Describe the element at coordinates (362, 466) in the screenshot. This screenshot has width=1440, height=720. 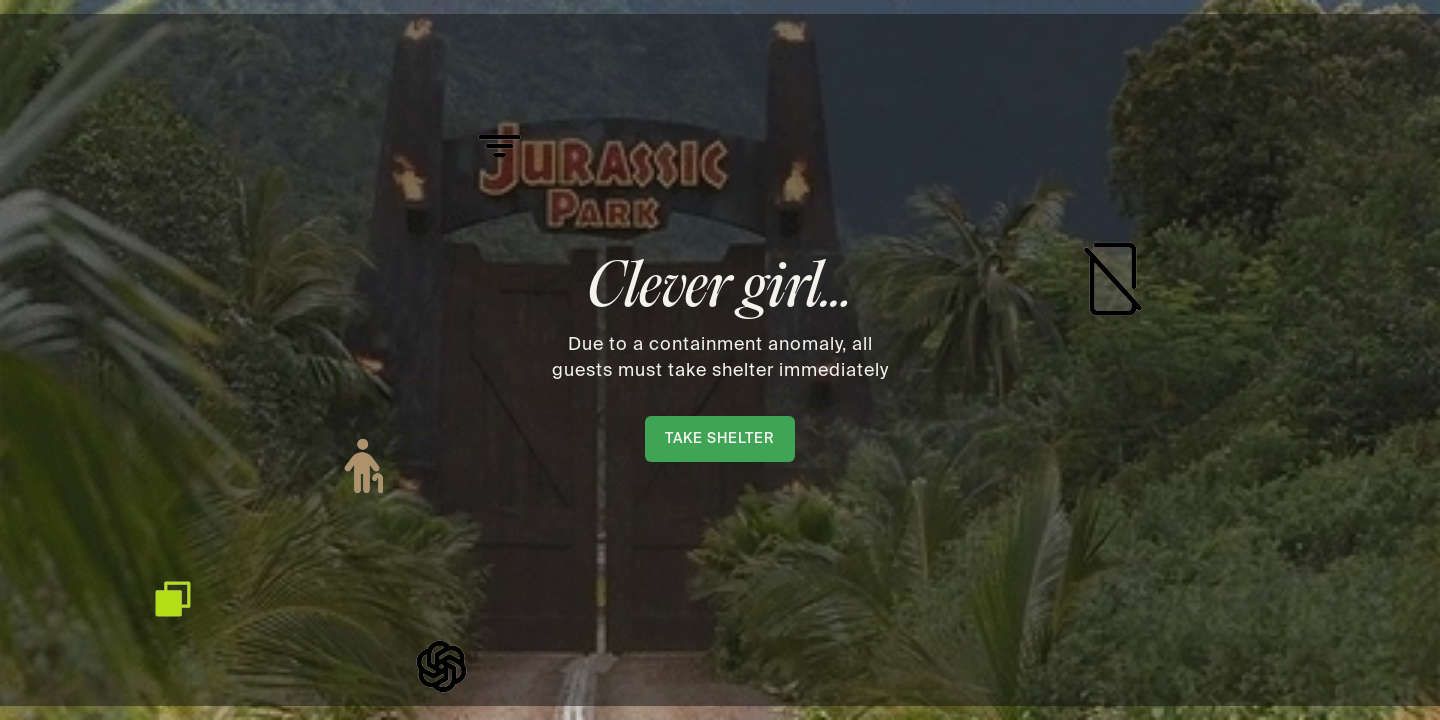
I see `indicates accessibility features or services` at that location.